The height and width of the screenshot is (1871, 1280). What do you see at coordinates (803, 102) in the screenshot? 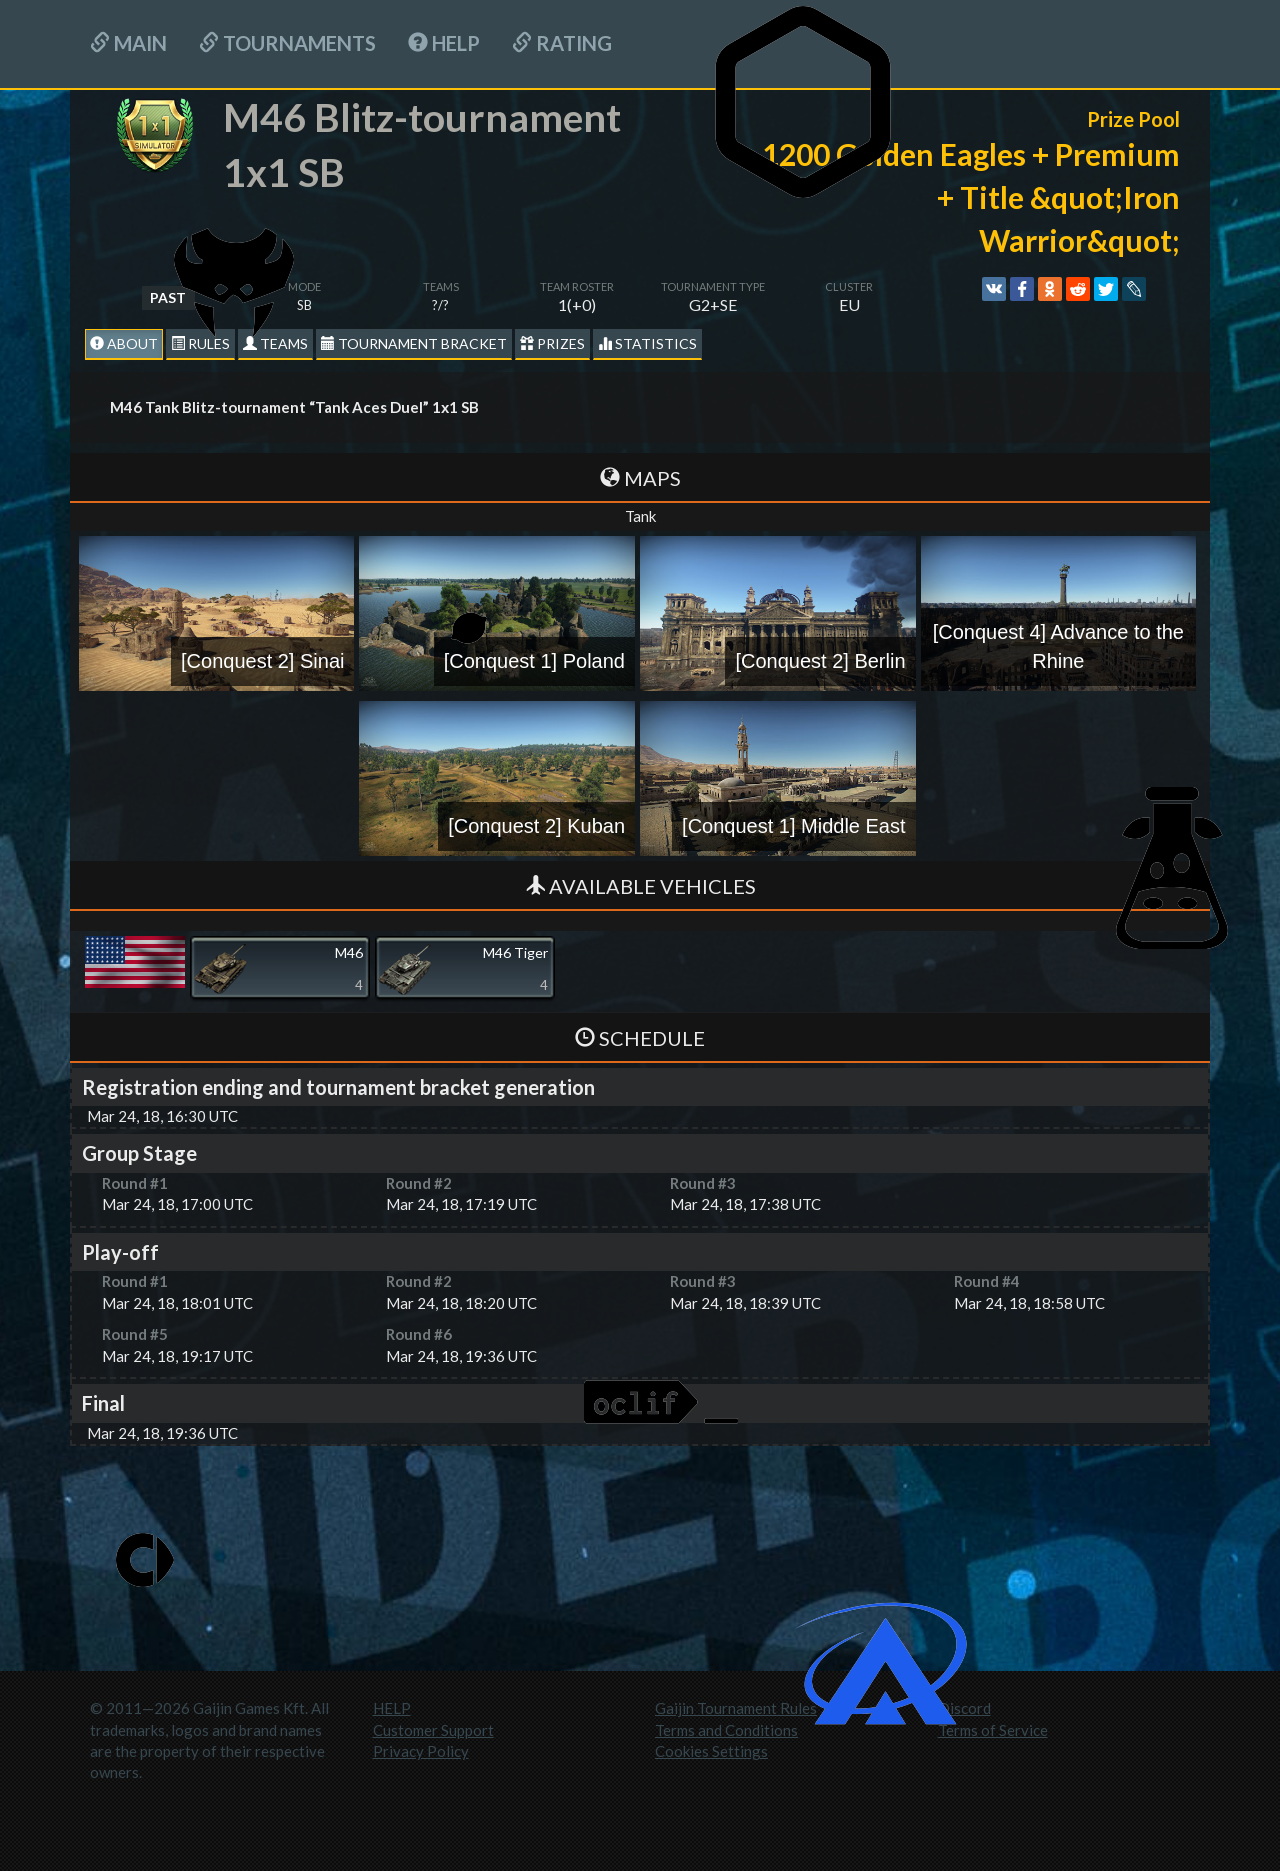
I see `visit Artifact Hub website` at bounding box center [803, 102].